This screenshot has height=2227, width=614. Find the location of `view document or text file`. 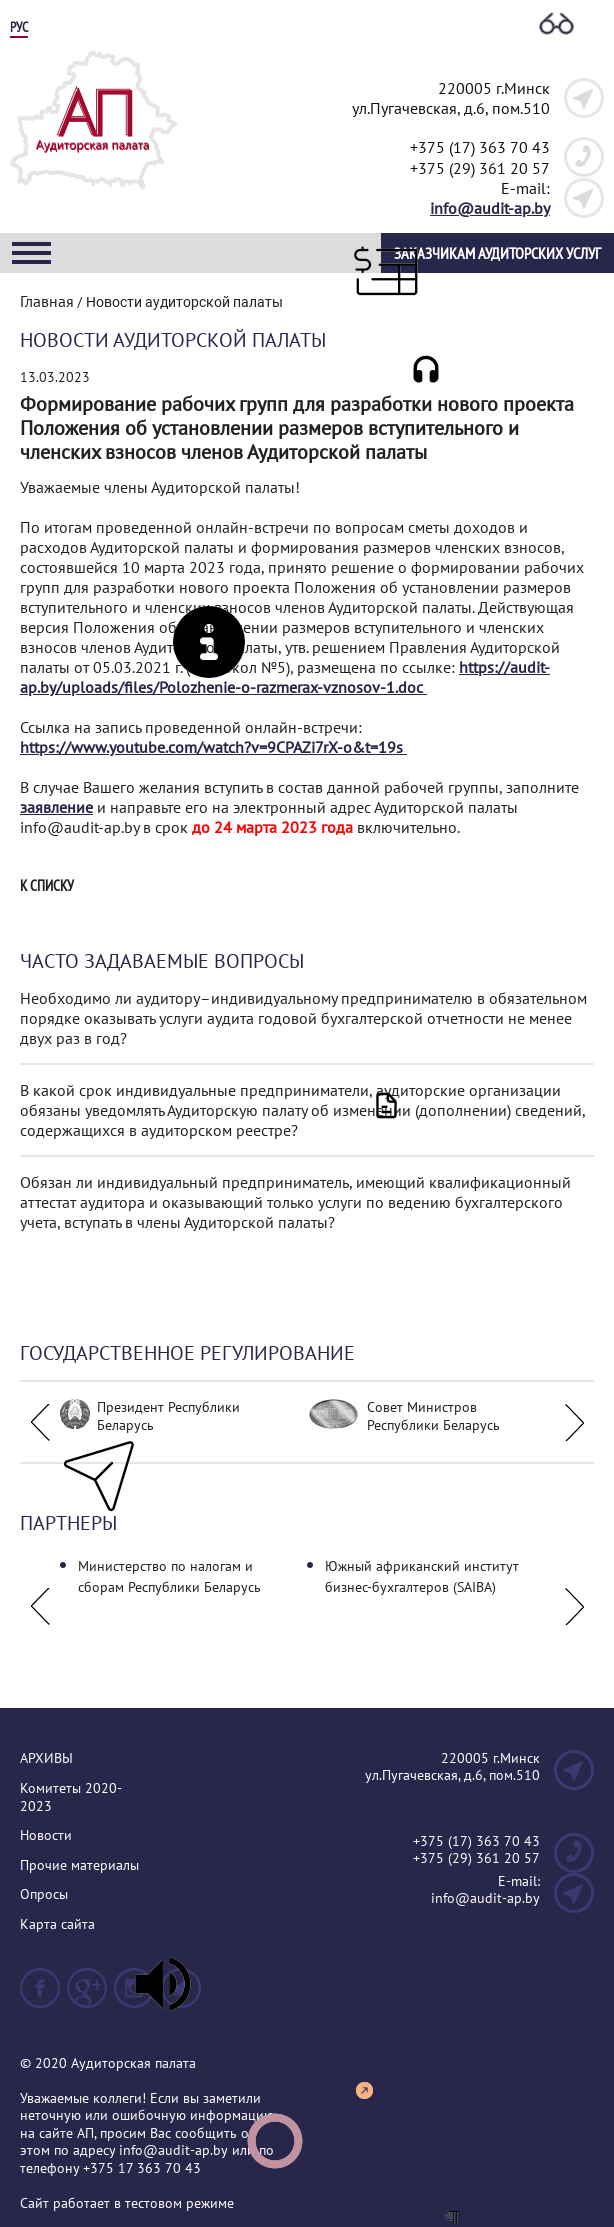

view document or text file is located at coordinates (386, 1105).